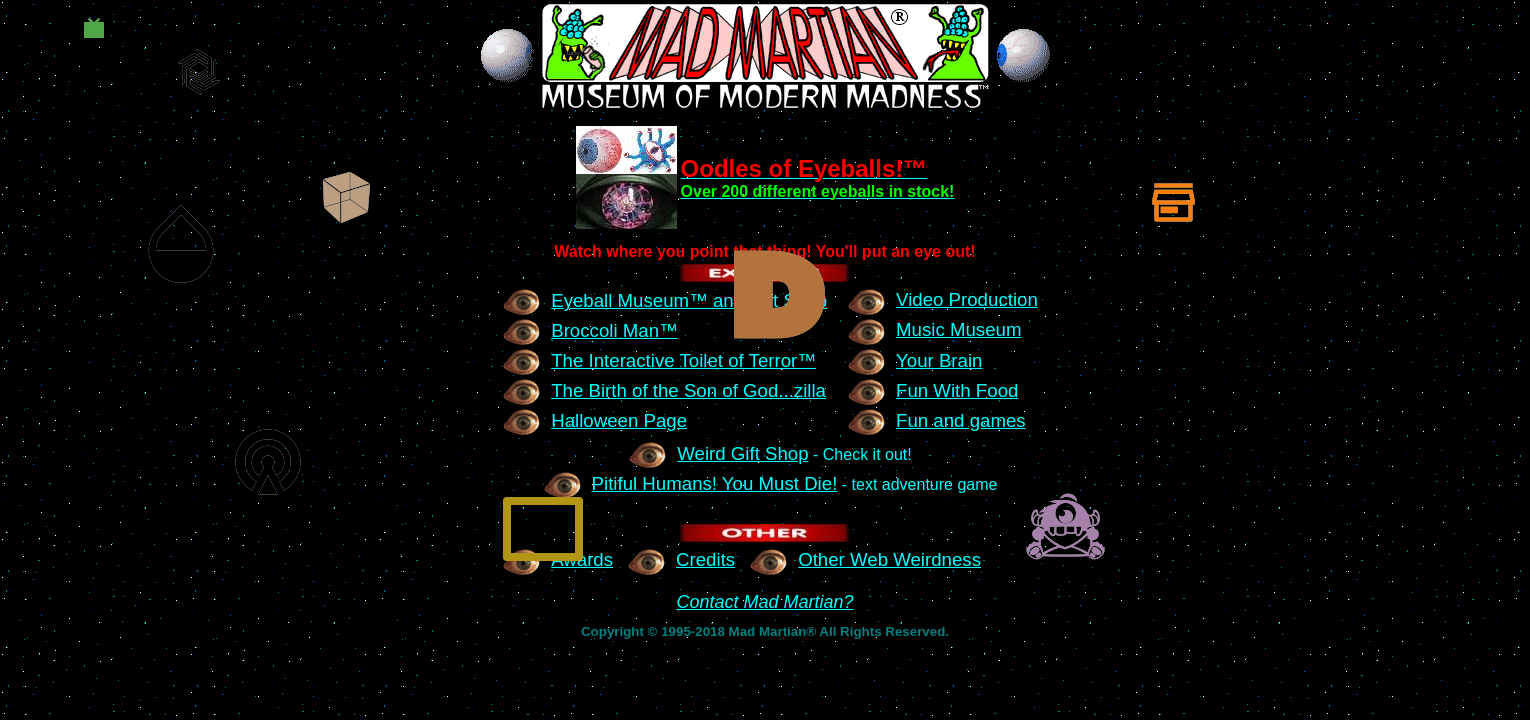 Image resolution: width=1530 pixels, height=720 pixels. What do you see at coordinates (181, 247) in the screenshot?
I see `adjust color contrast settings` at bounding box center [181, 247].